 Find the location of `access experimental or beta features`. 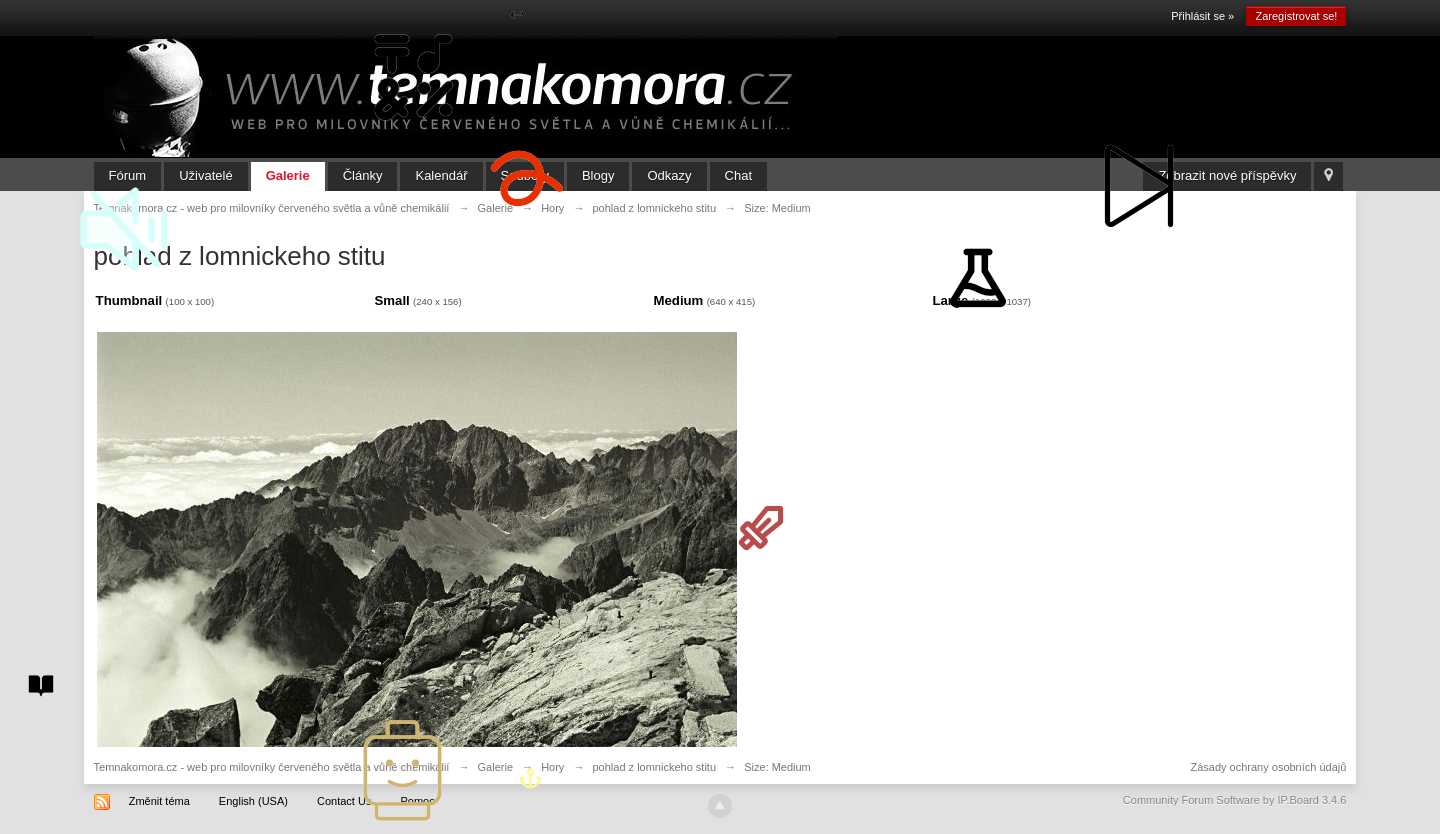

access experimental or beta features is located at coordinates (978, 279).